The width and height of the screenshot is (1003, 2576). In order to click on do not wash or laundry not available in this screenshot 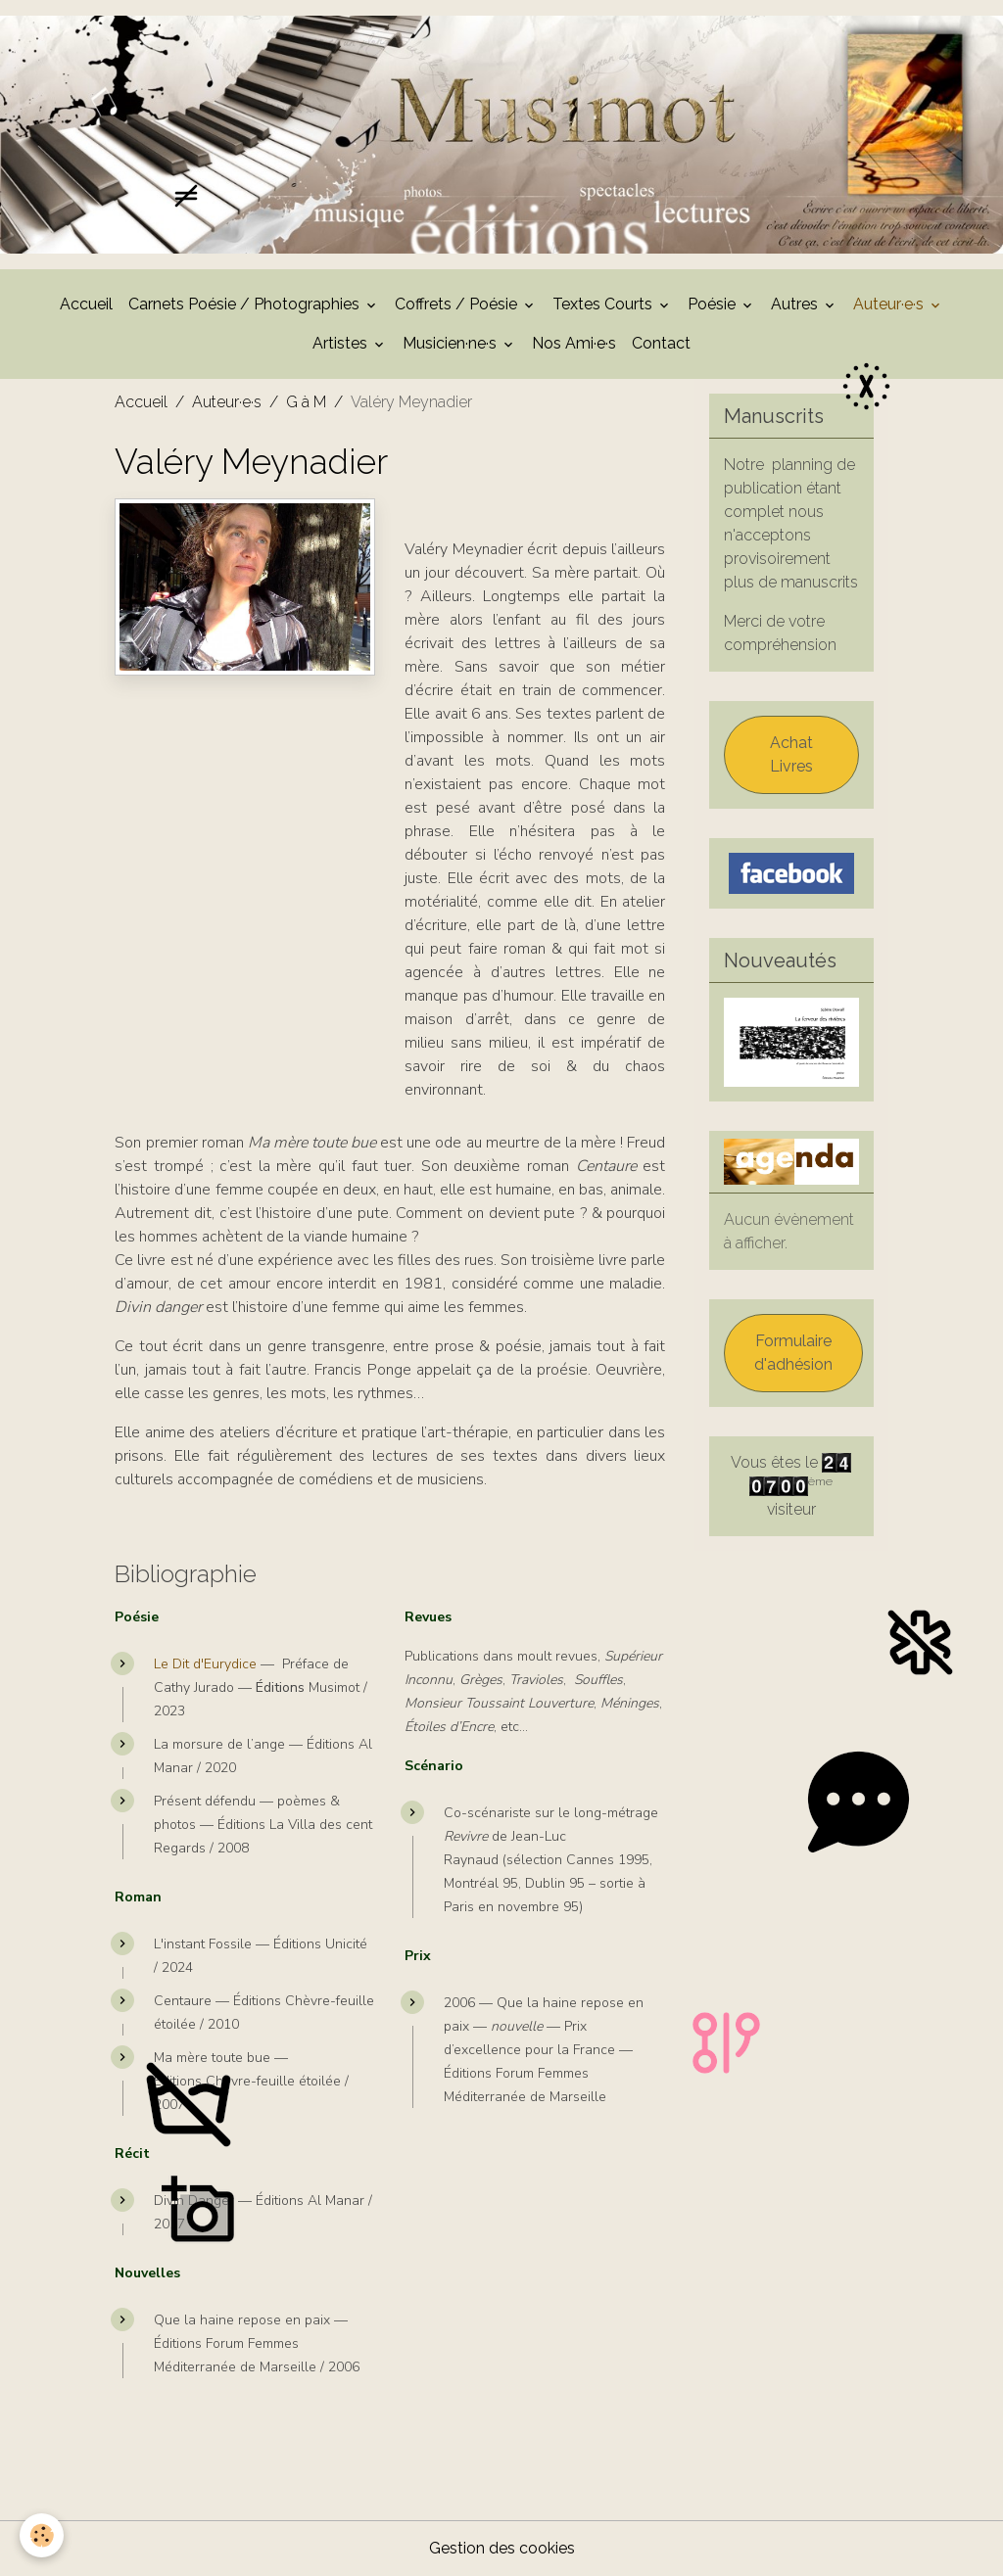, I will do `click(188, 2104)`.